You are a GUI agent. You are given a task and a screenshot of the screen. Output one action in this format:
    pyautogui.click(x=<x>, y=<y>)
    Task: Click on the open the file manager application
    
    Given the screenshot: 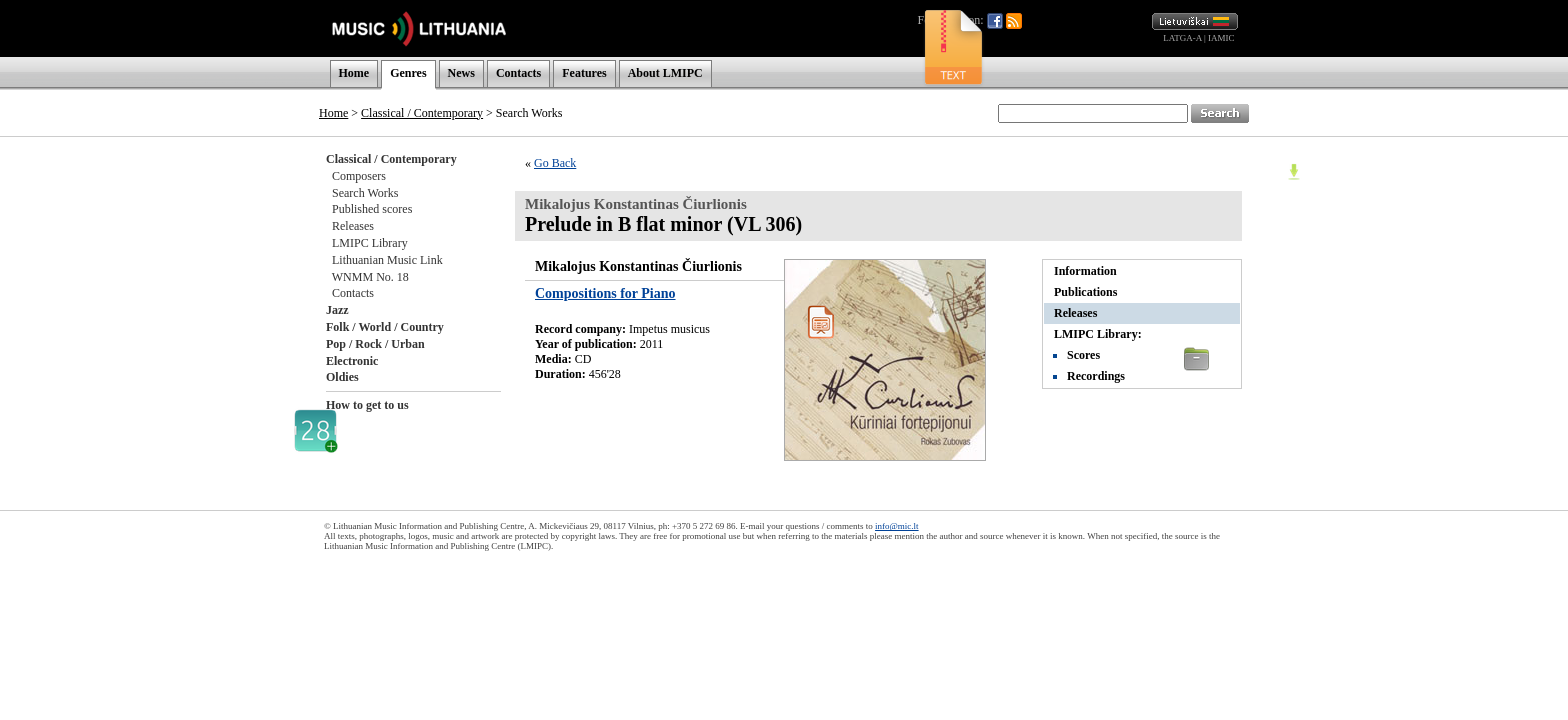 What is the action you would take?
    pyautogui.click(x=1196, y=358)
    